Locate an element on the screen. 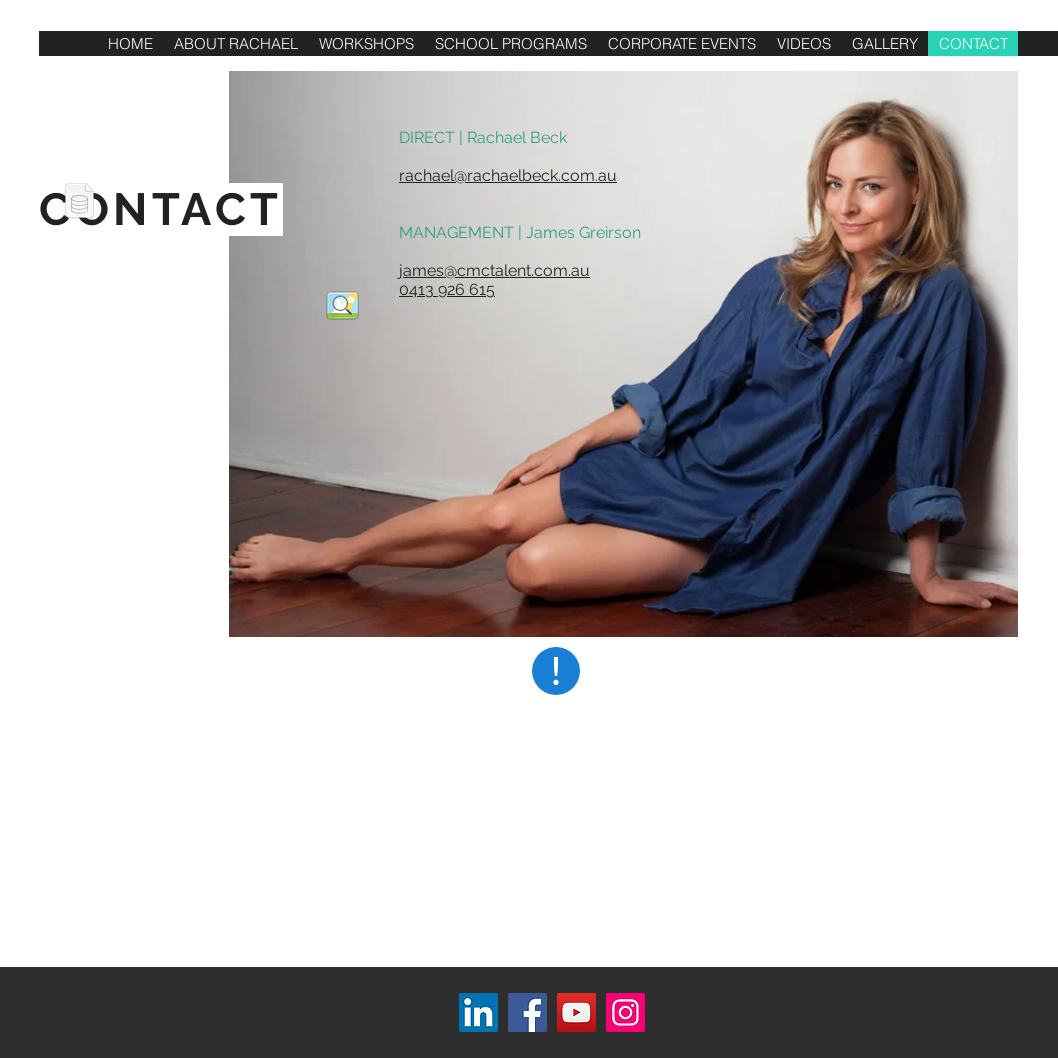 The height and width of the screenshot is (1058, 1058). mark email as important is located at coordinates (556, 671).